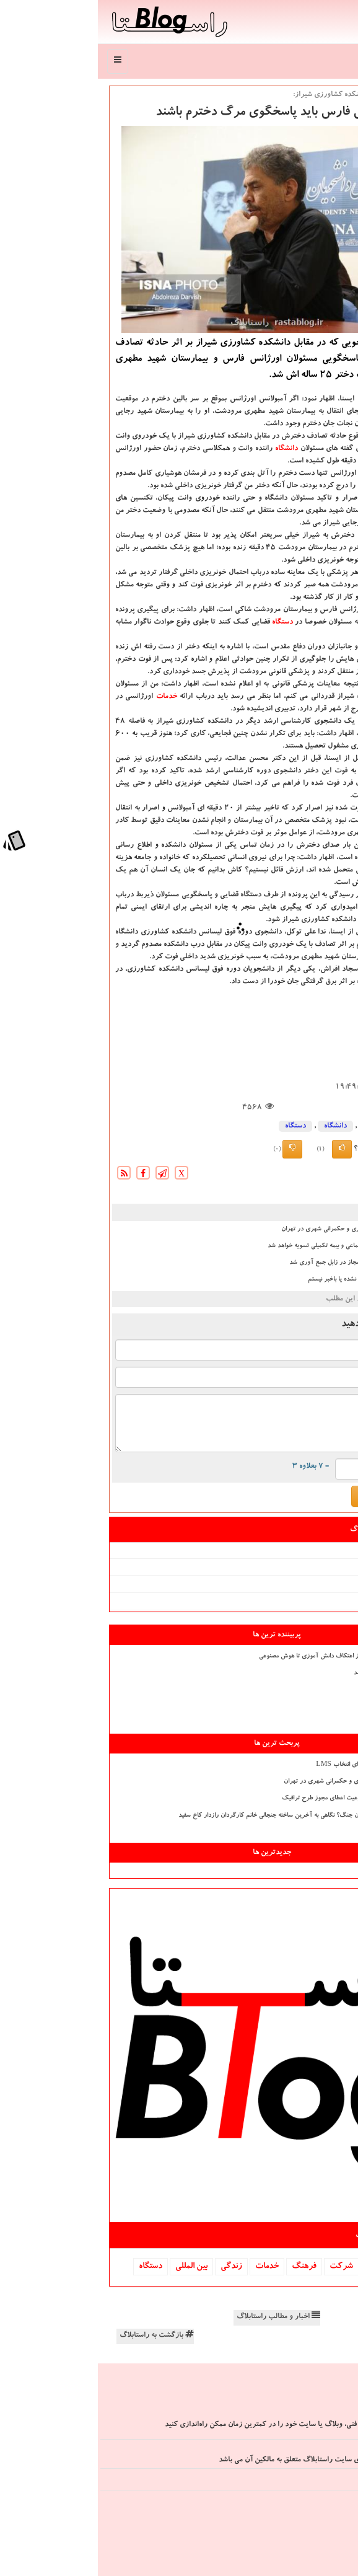 The width and height of the screenshot is (358, 2576). I want to click on view data as a scatter plot chart, so click(240, 927).